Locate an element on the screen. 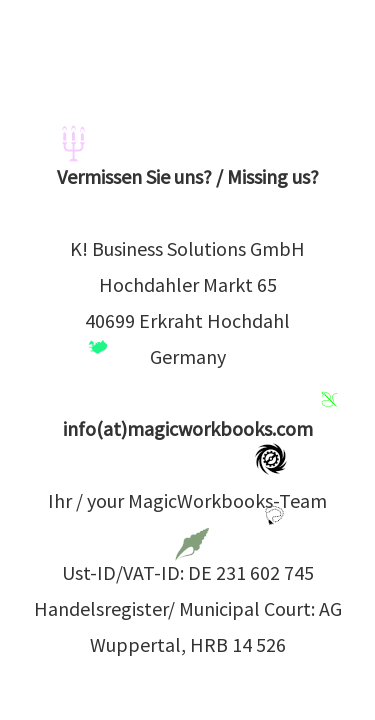  access prayer or meditation features is located at coordinates (274, 515).